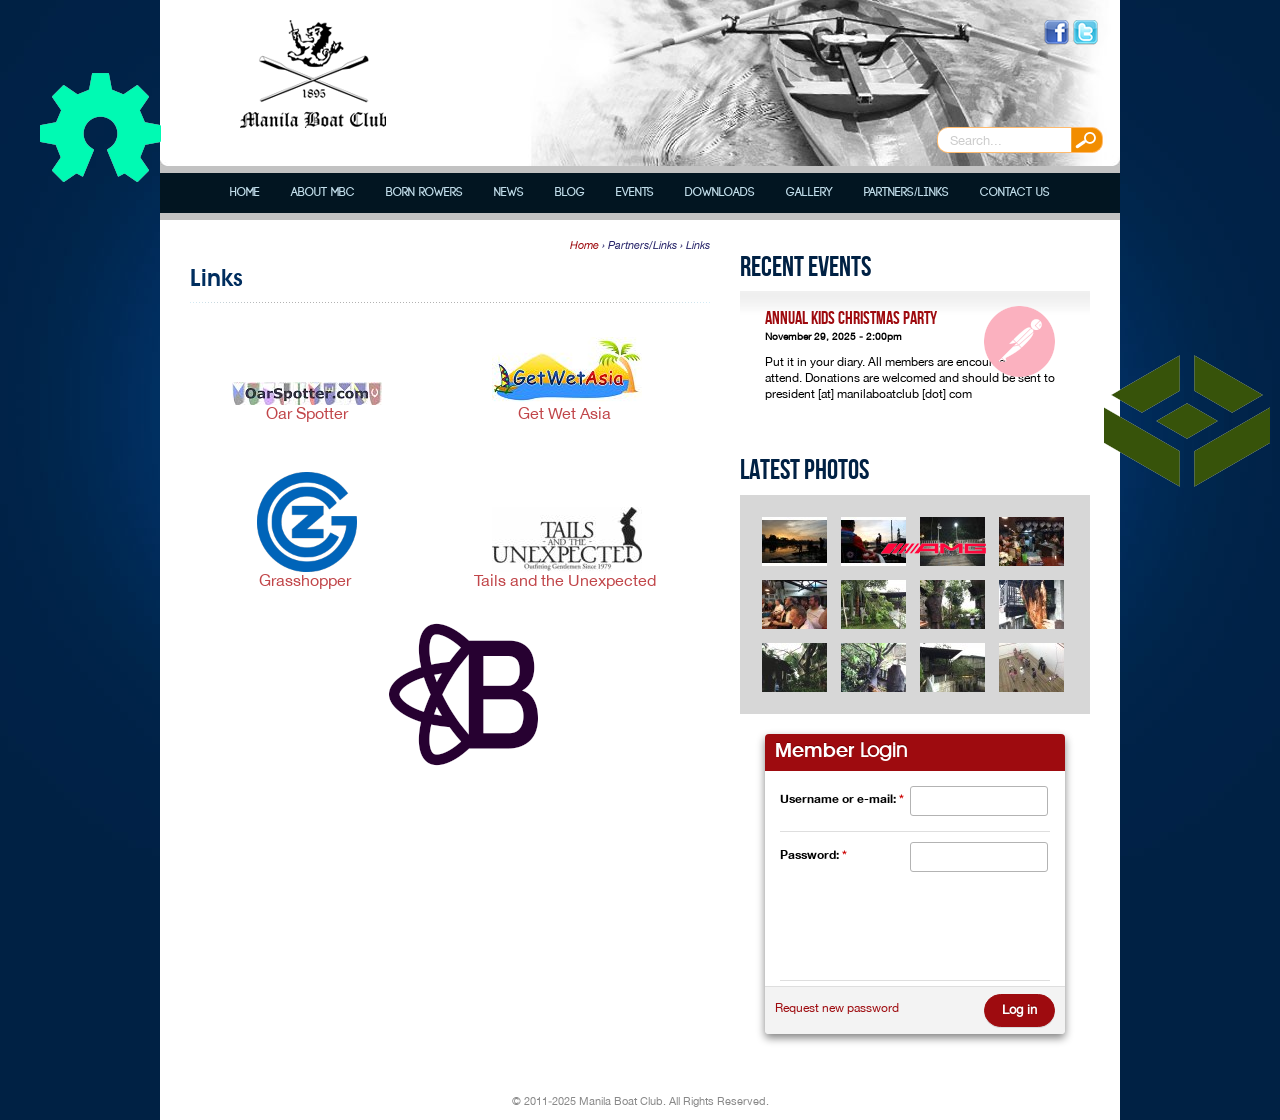 The height and width of the screenshot is (1120, 1280). I want to click on open postman API development tool, so click(1019, 341).